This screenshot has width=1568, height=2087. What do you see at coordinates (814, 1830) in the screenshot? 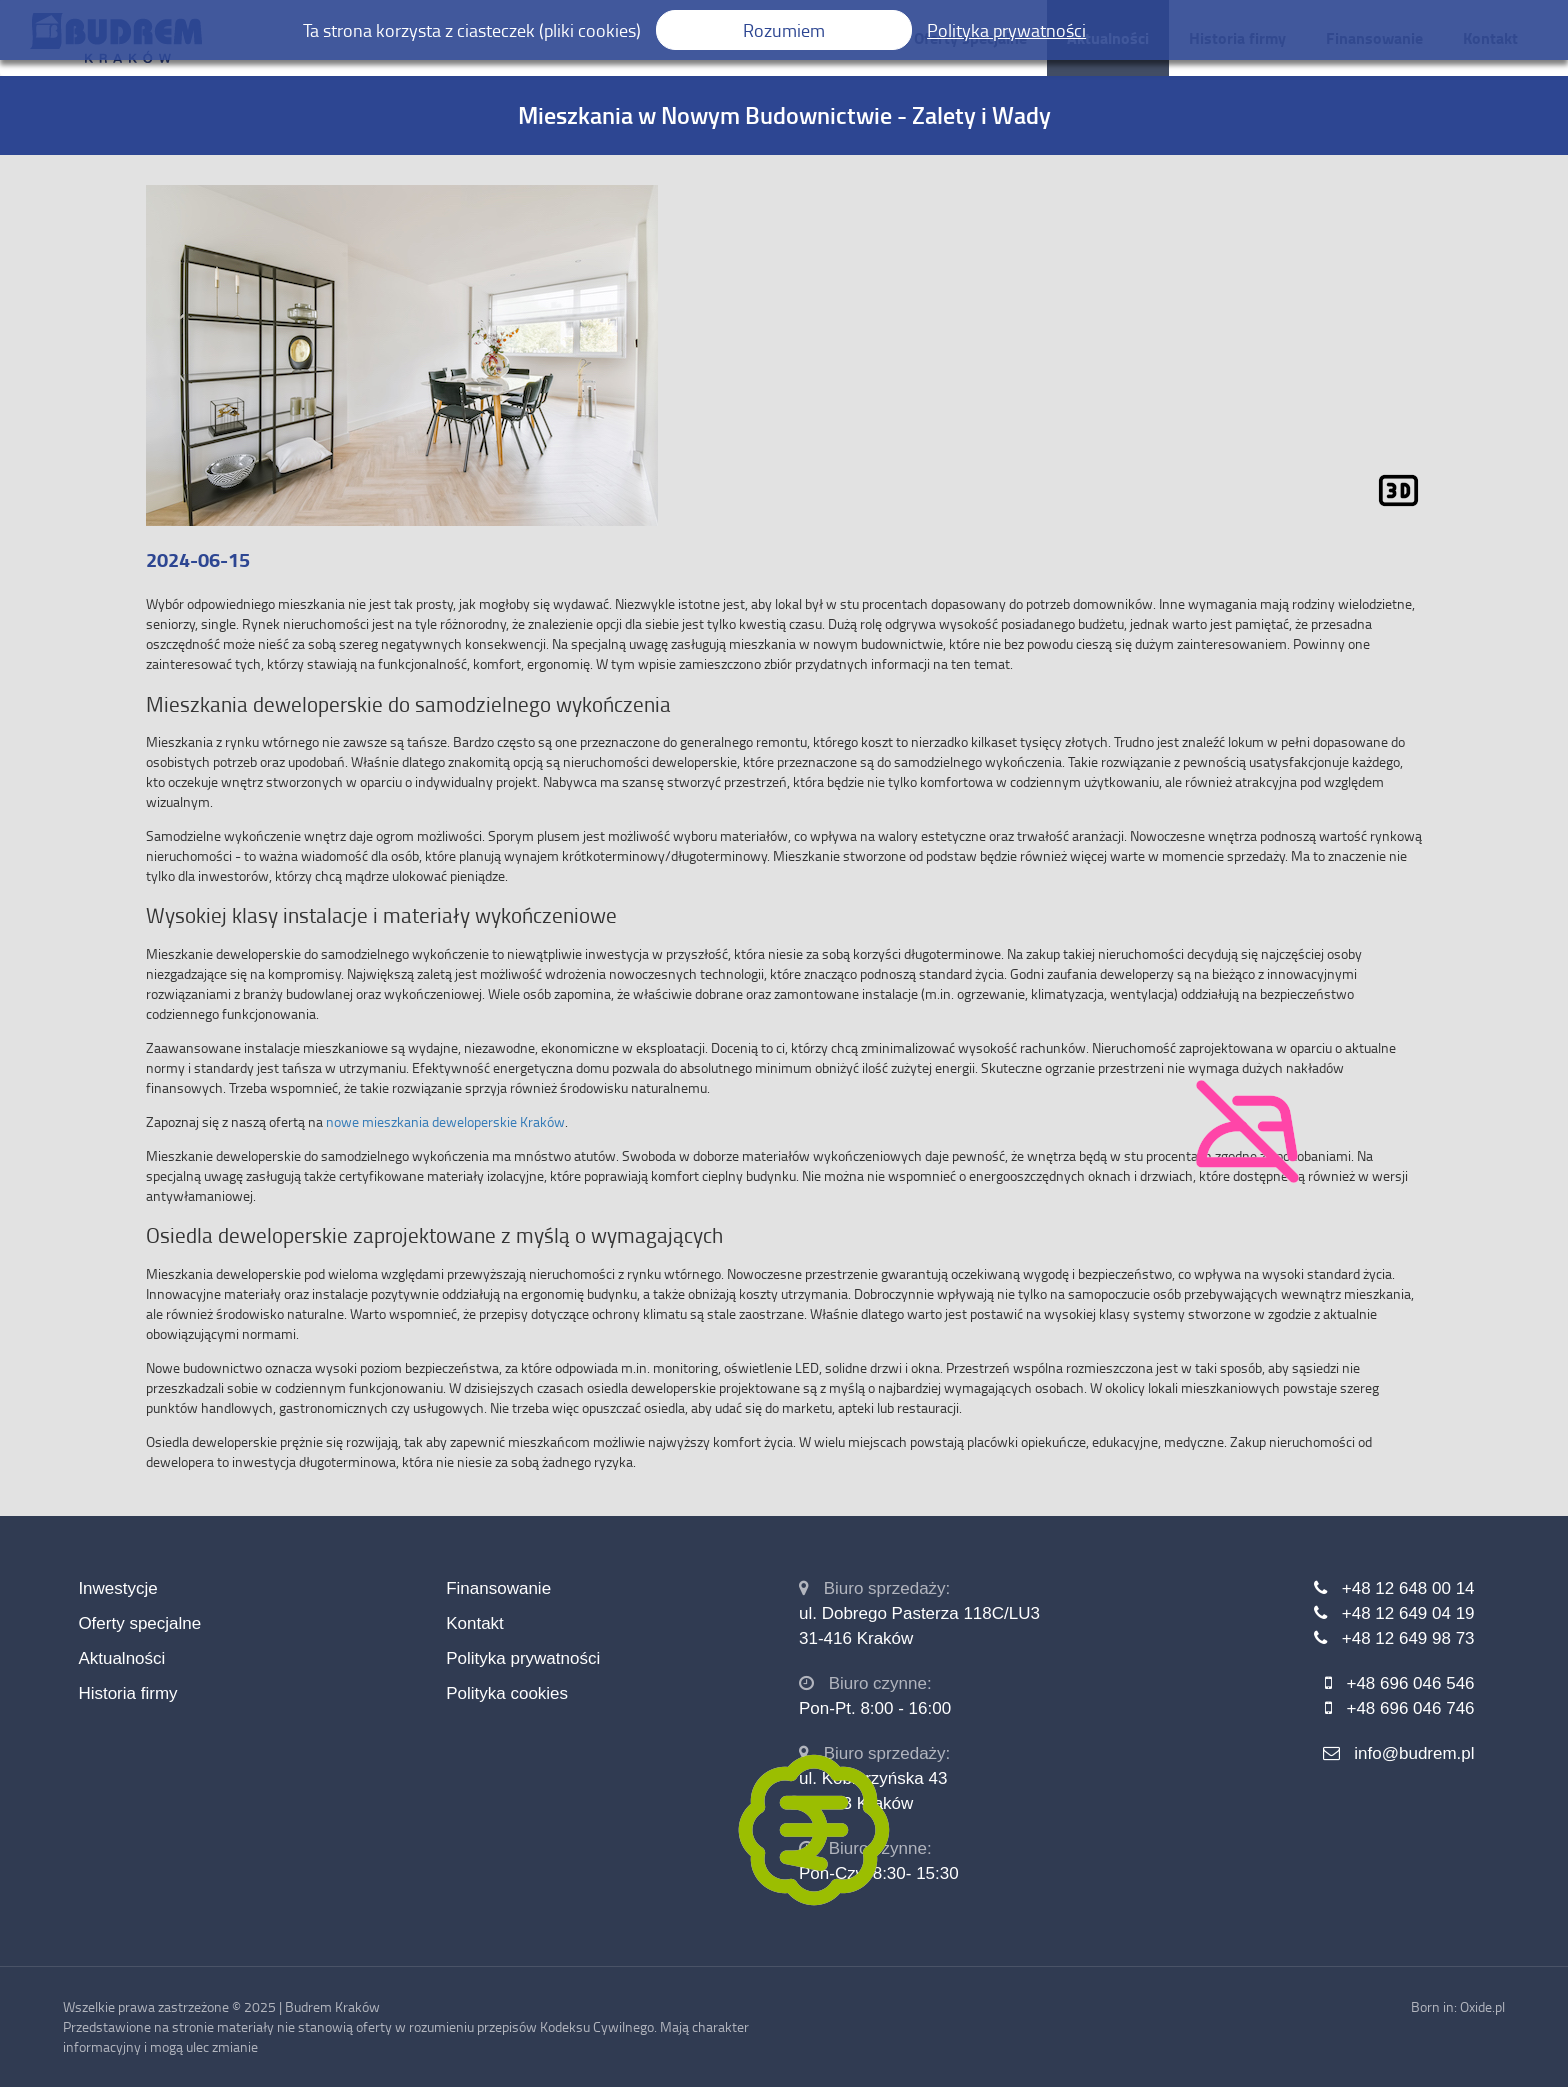
I see `view Indian rupee pricing or payment` at bounding box center [814, 1830].